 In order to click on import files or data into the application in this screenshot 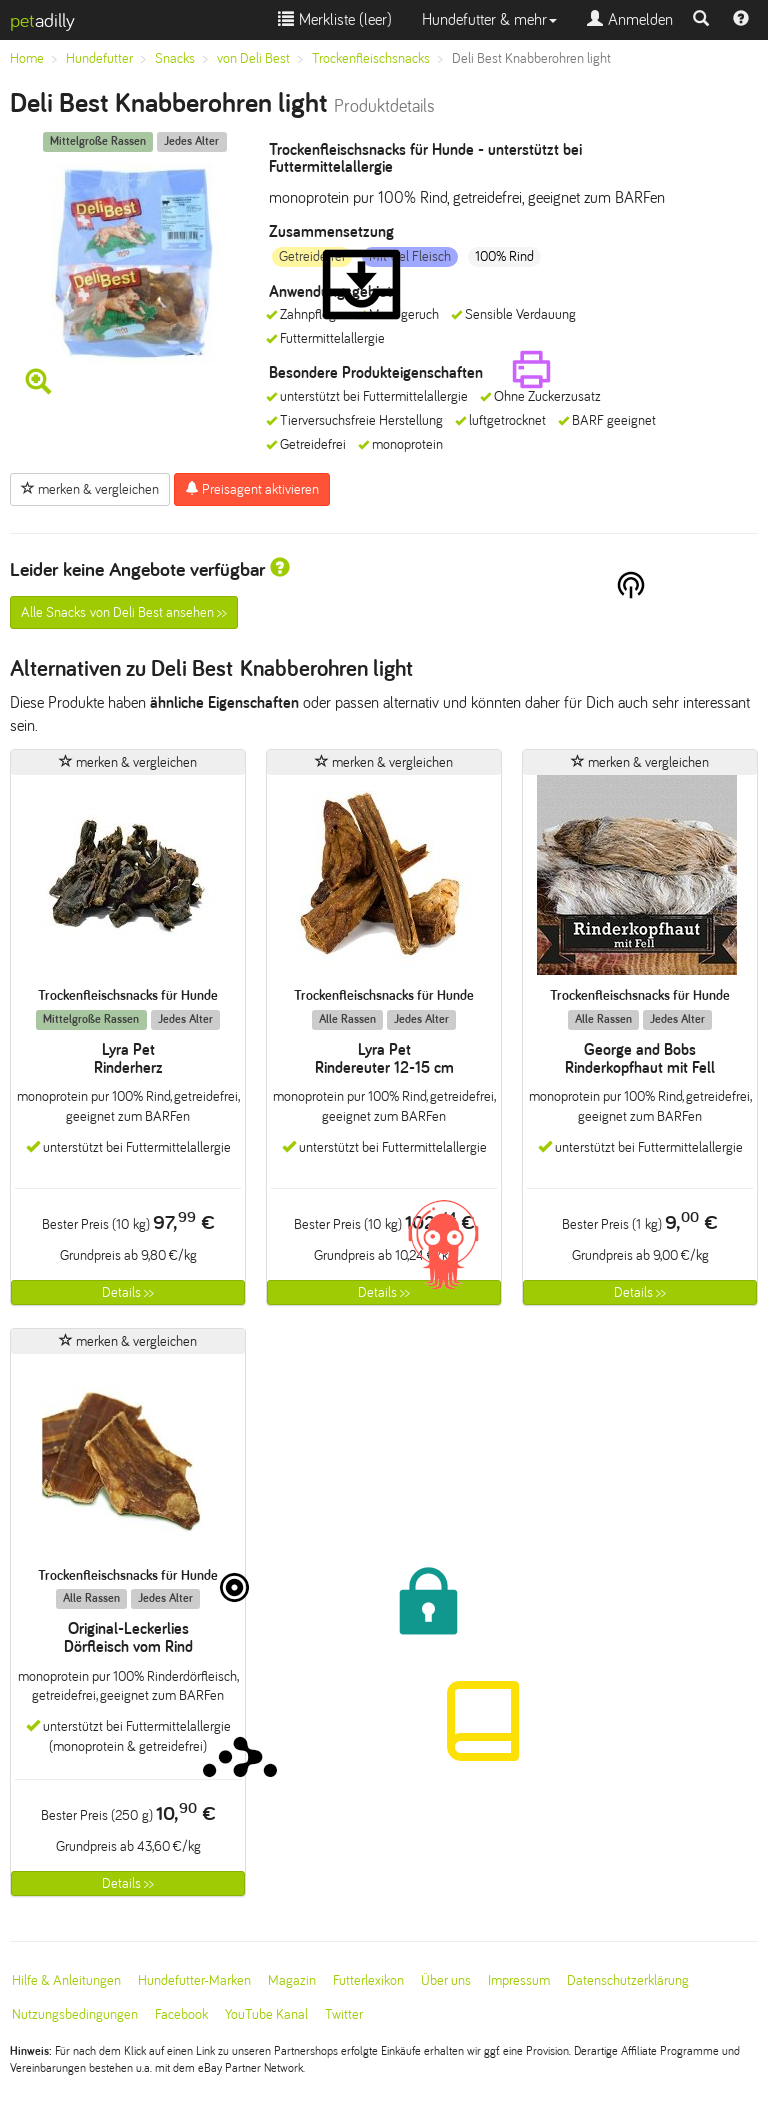, I will do `click(361, 284)`.